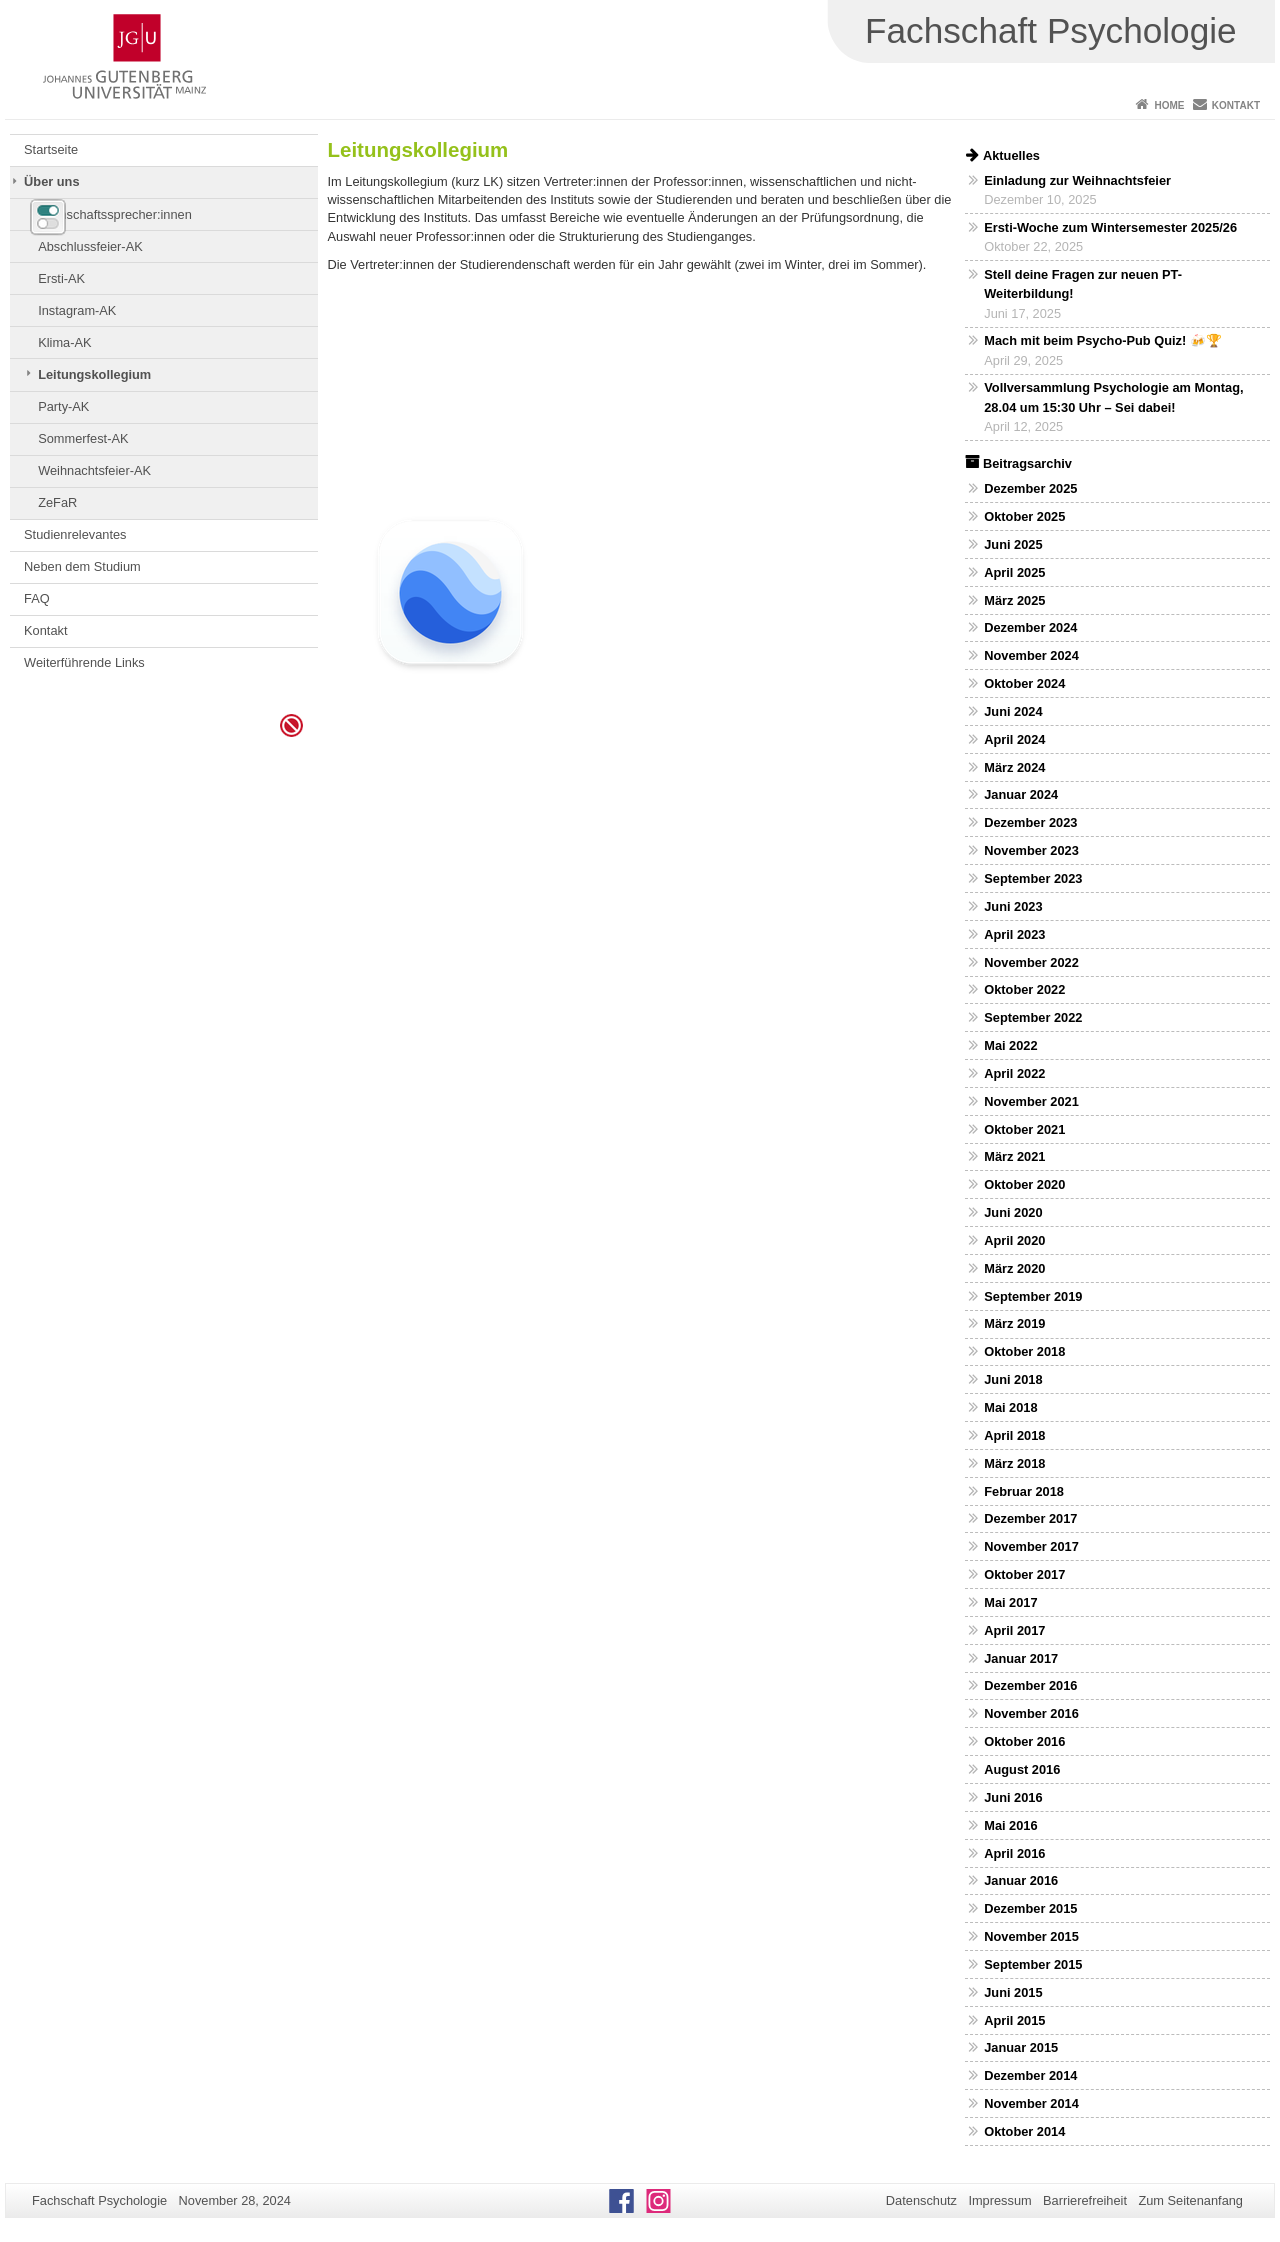 This screenshot has width=1280, height=2242. I want to click on open unity tweak tool settings, so click(48, 217).